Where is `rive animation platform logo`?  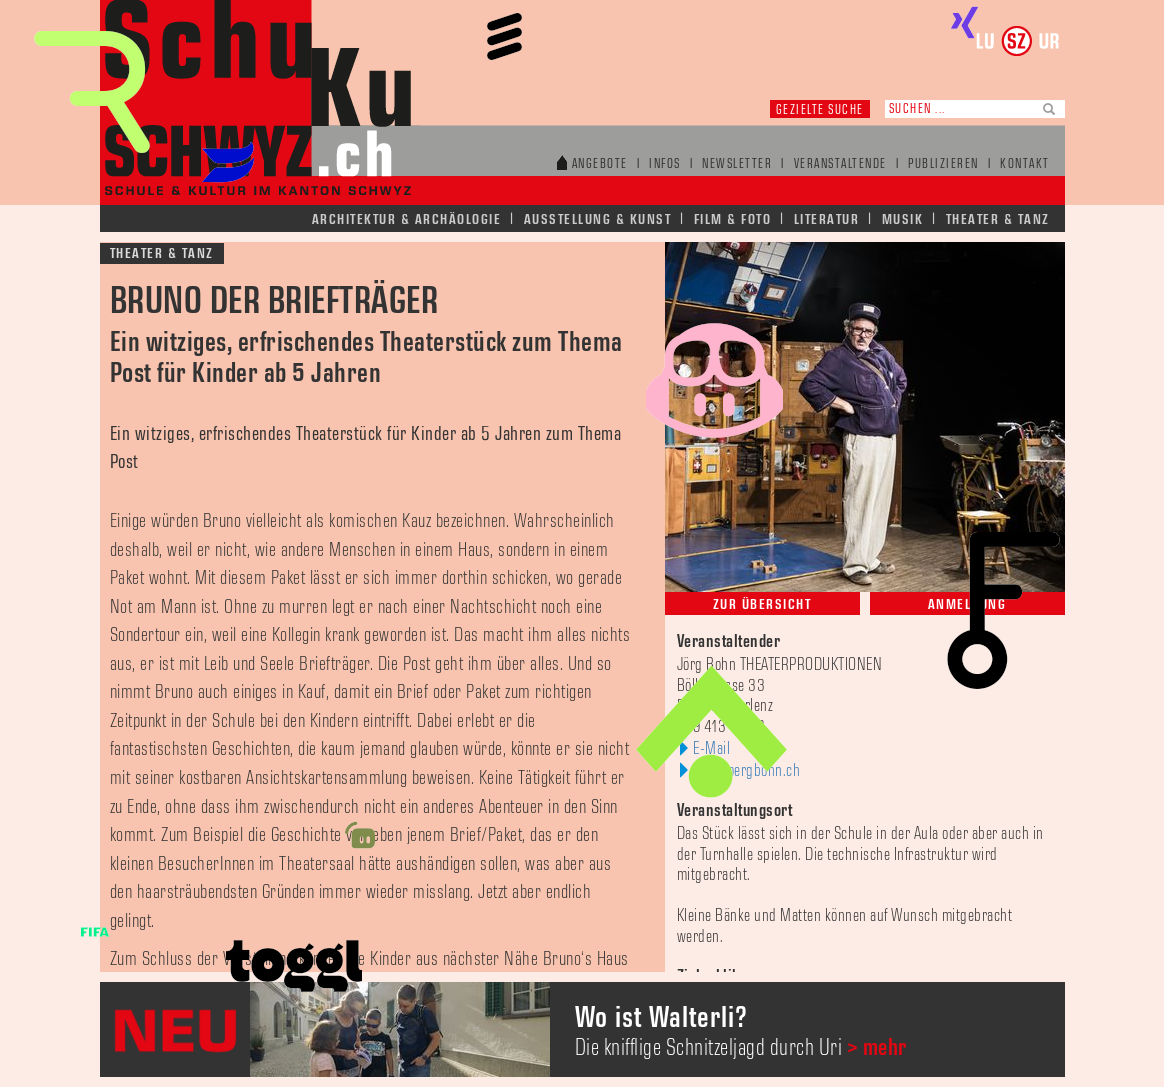 rive animation platform logo is located at coordinates (92, 92).